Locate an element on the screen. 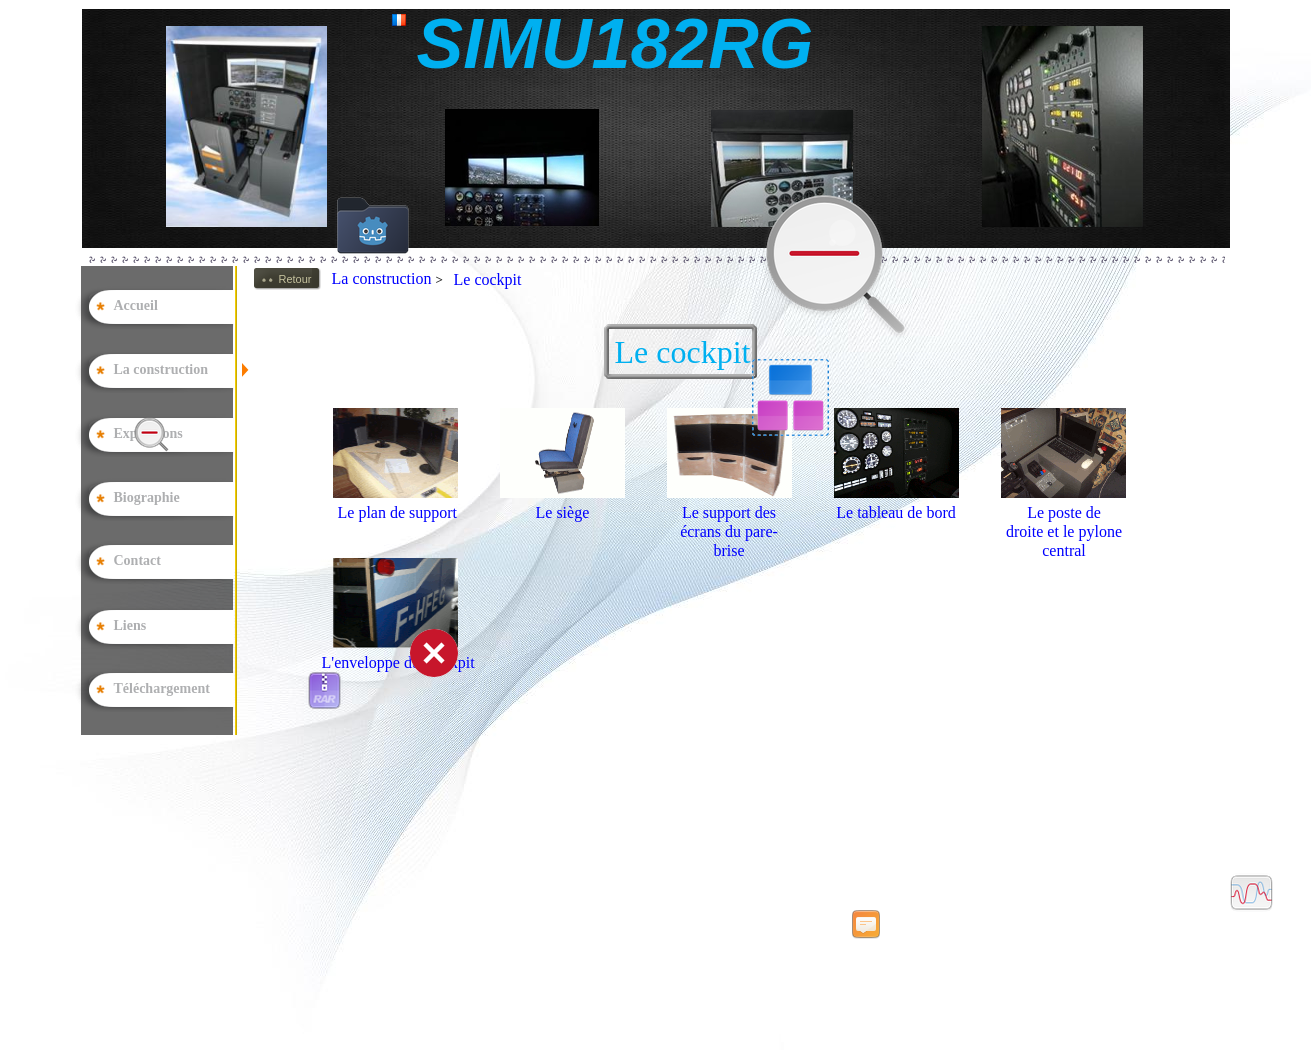 The width and height of the screenshot is (1311, 1057). select all items in the current view is located at coordinates (790, 397).